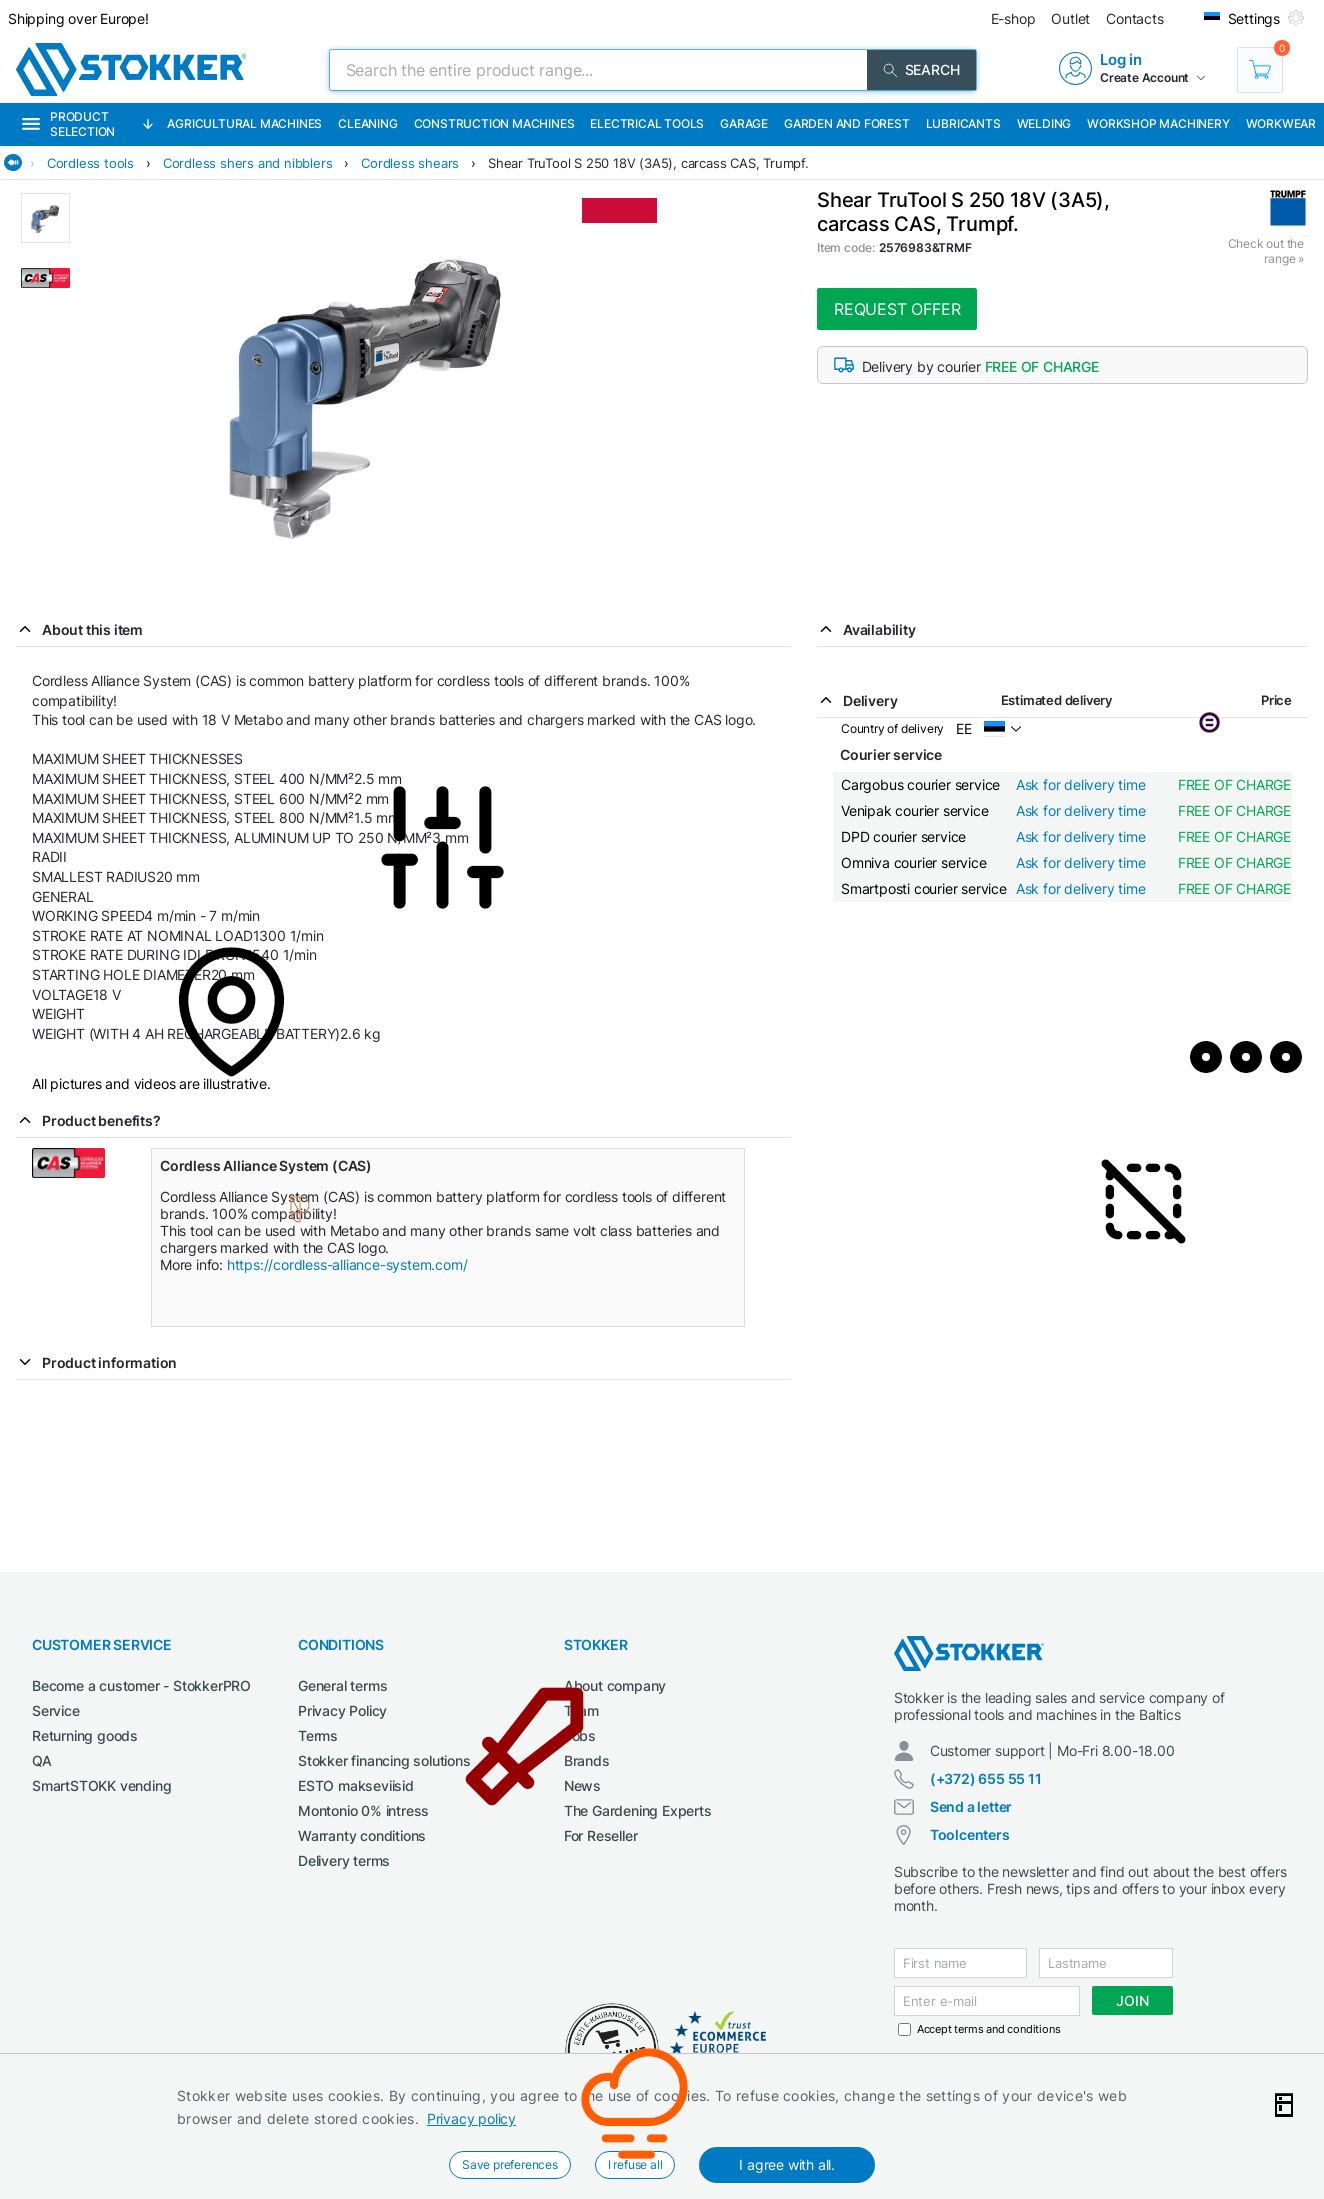 This screenshot has height=2199, width=1324. I want to click on phosphor icons library logo, so click(298, 1208).